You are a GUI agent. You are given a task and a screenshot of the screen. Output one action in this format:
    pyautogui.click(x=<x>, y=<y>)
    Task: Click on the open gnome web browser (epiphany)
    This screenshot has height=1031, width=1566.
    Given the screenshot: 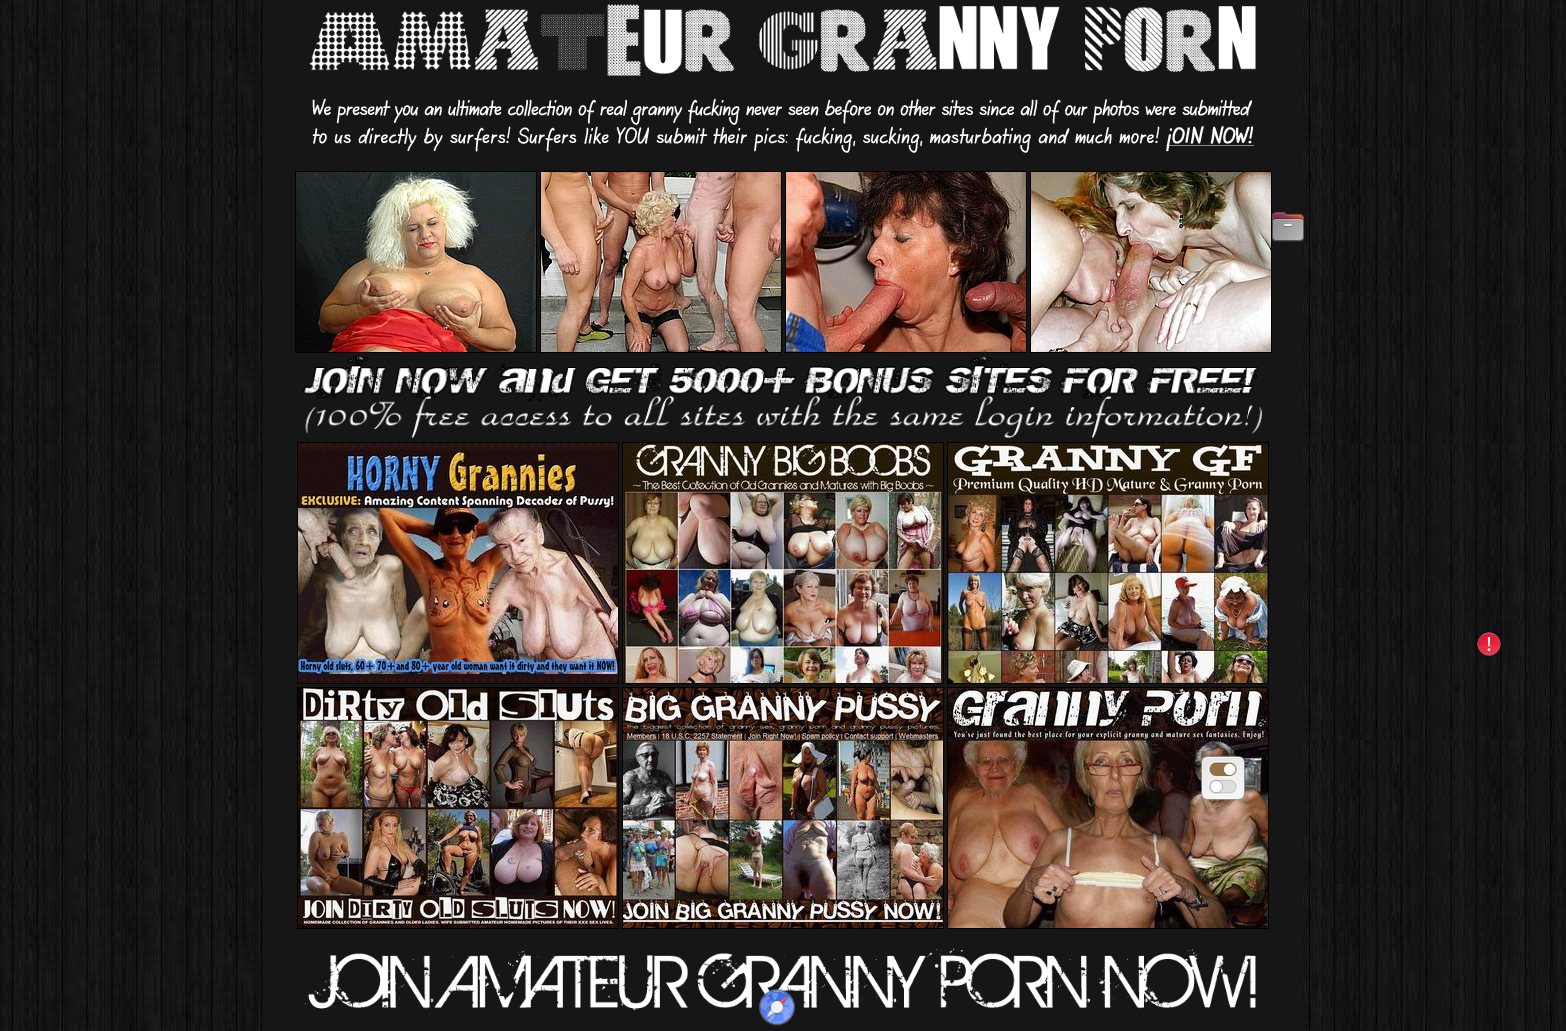 What is the action you would take?
    pyautogui.click(x=777, y=1007)
    